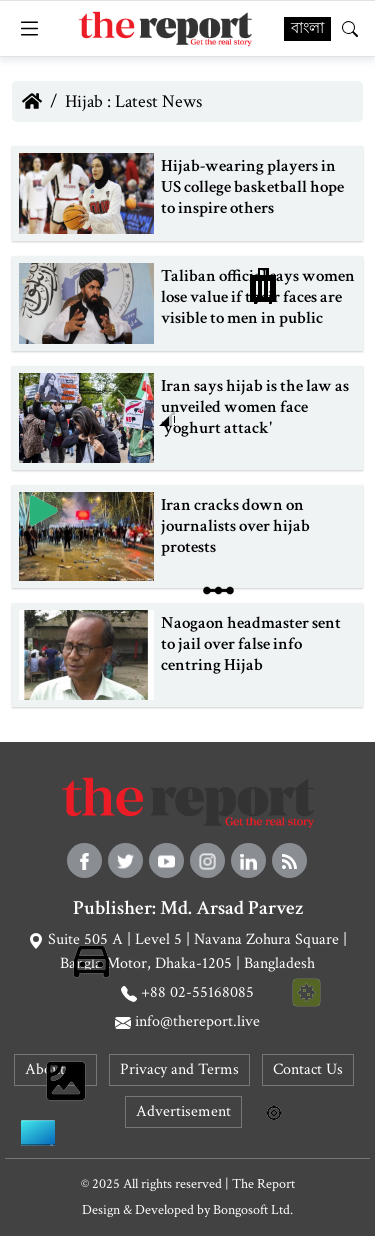 The height and width of the screenshot is (1236, 375). What do you see at coordinates (42, 510) in the screenshot?
I see `play media or video content` at bounding box center [42, 510].